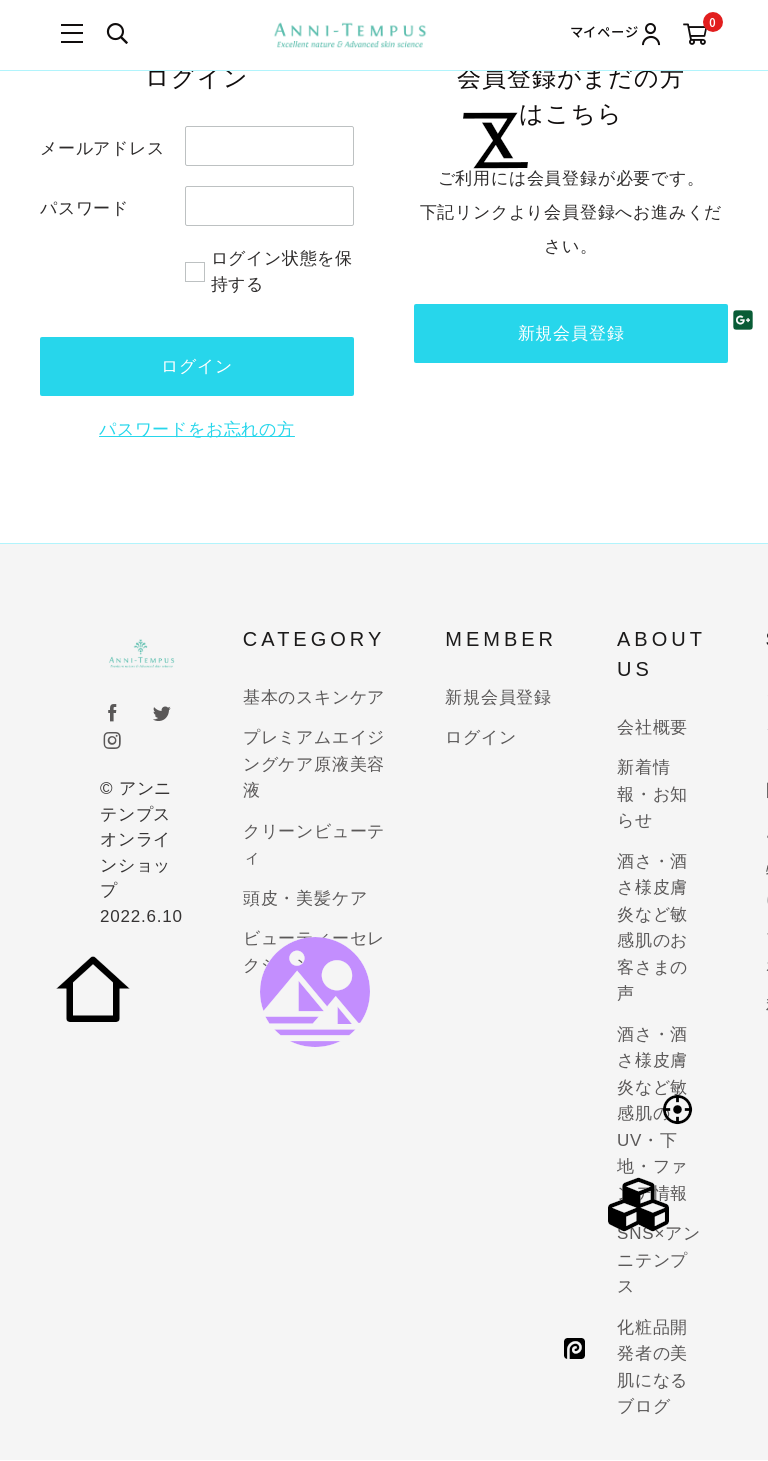 The image size is (768, 1461). Describe the element at coordinates (743, 320) in the screenshot. I see `google+ social media link` at that location.